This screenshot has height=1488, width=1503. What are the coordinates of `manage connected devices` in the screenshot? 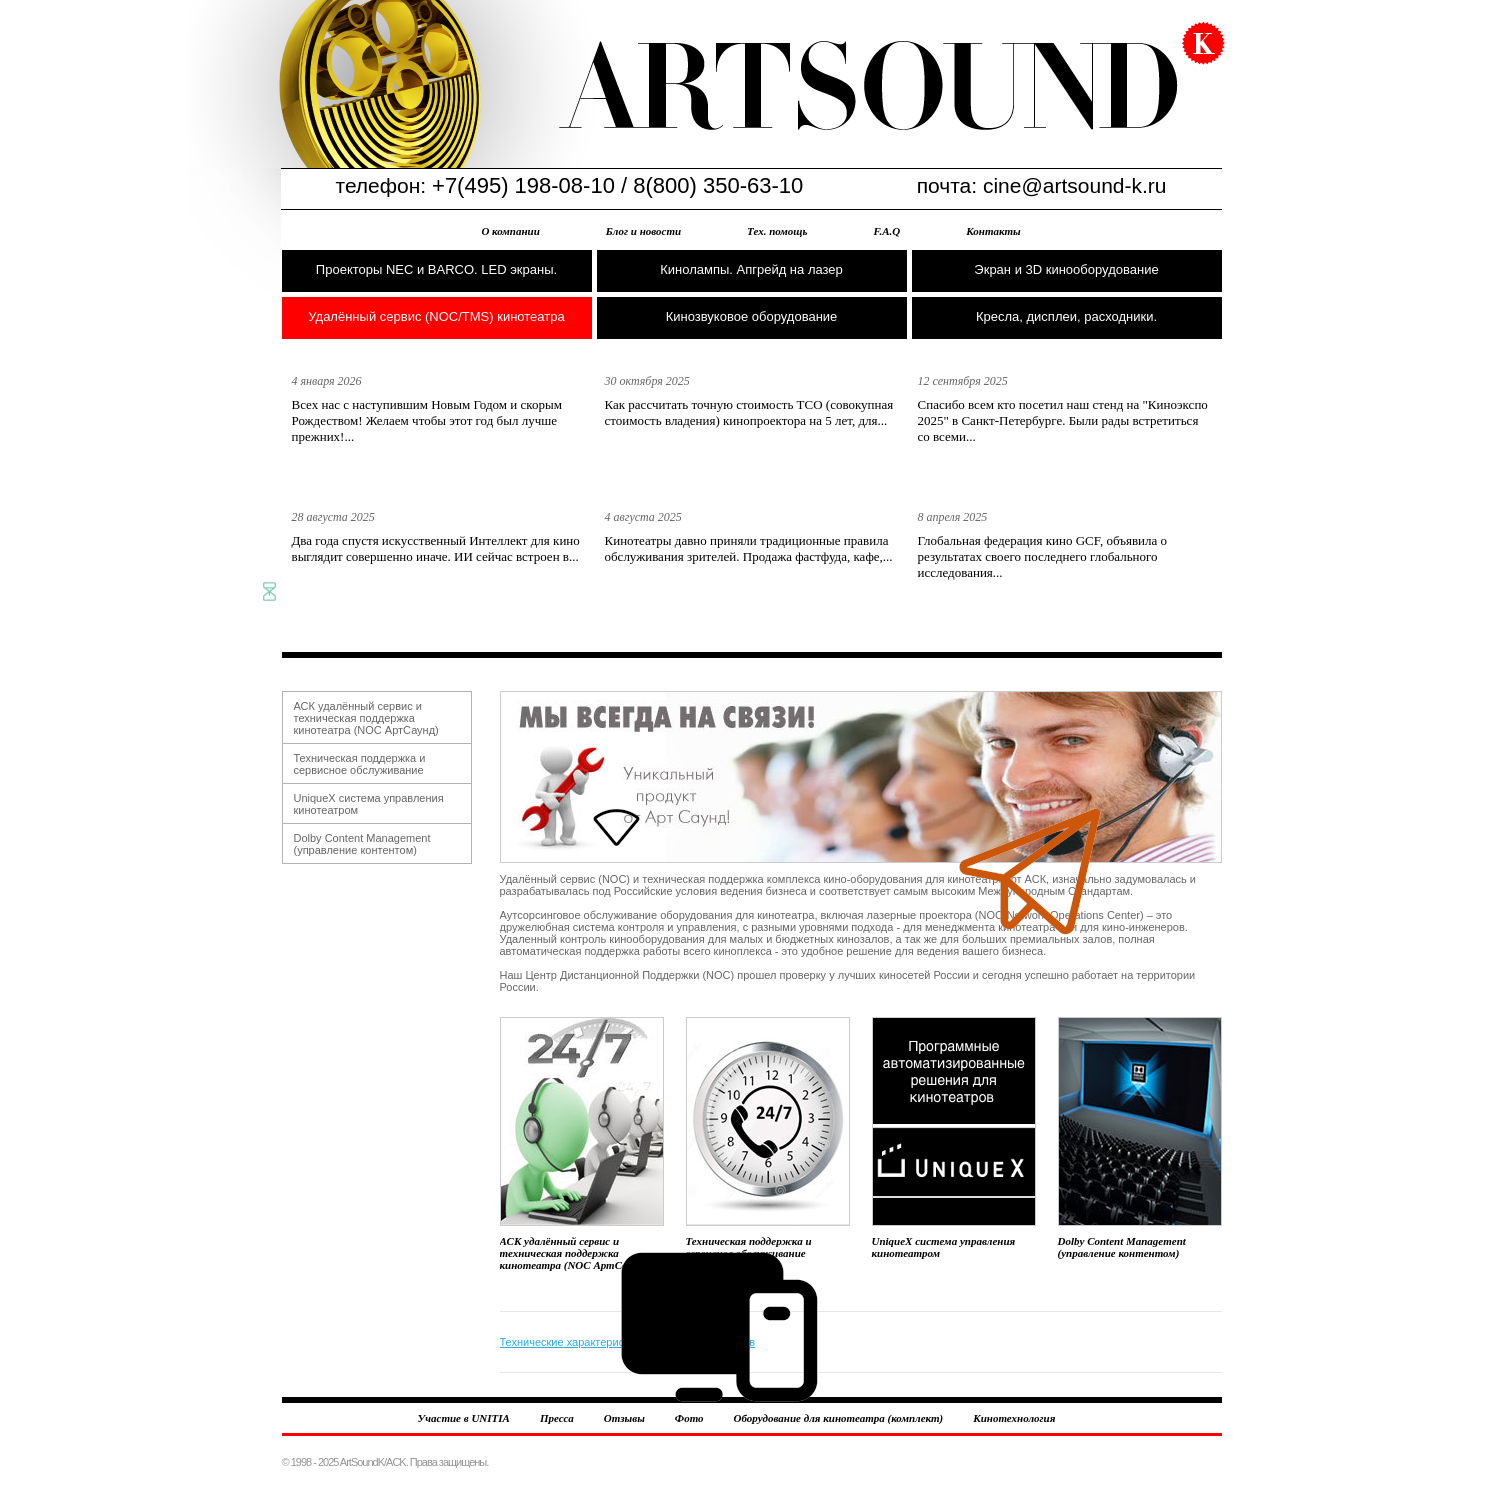 It's located at (716, 1327).